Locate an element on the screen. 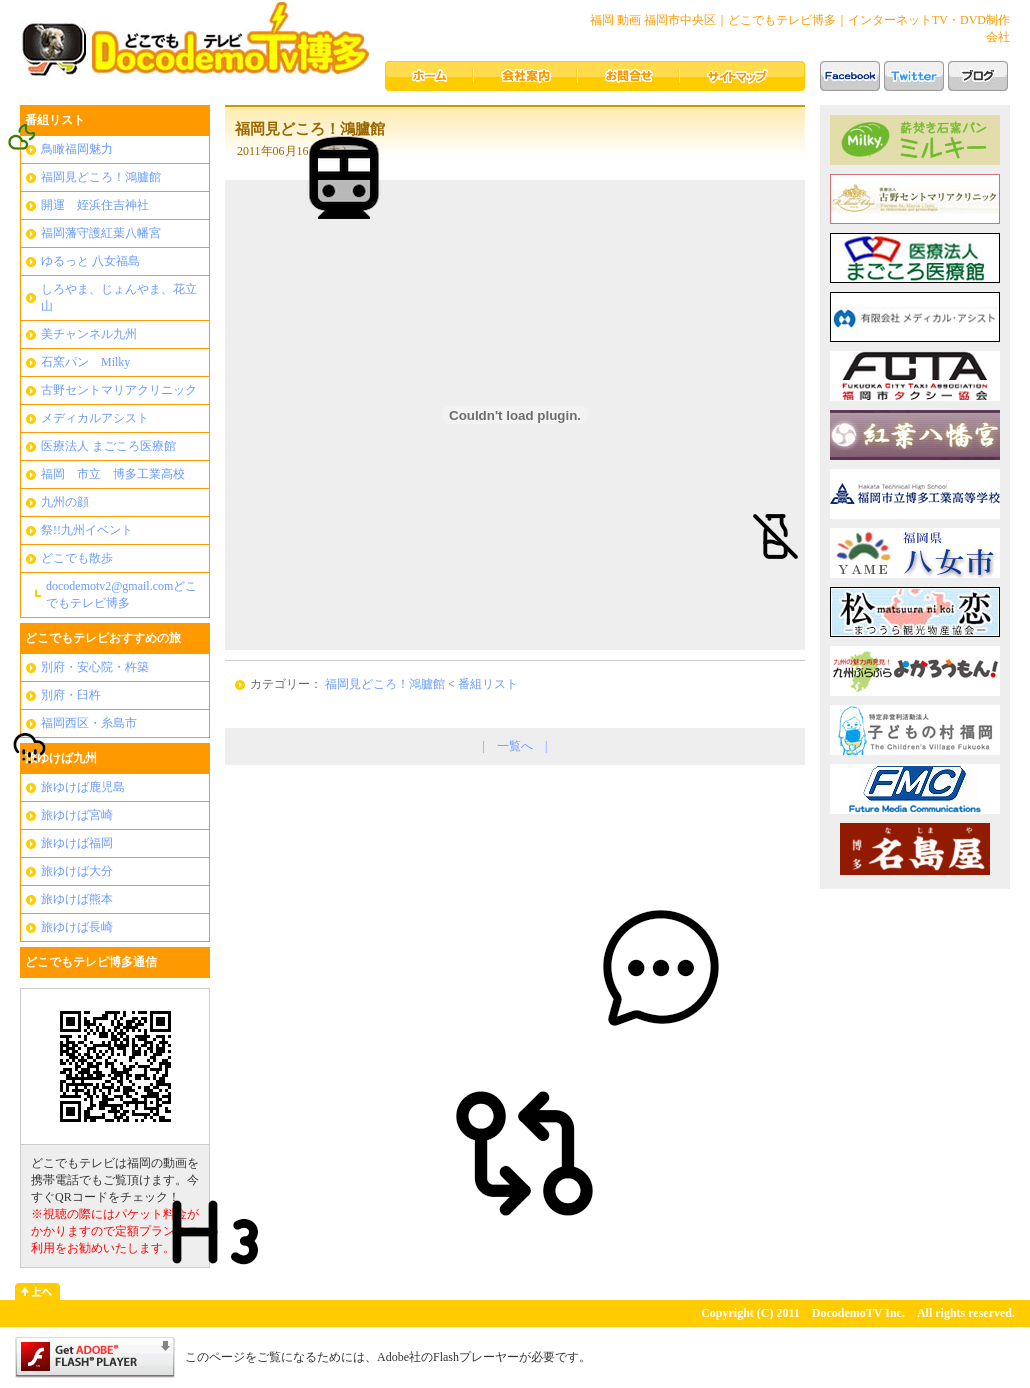 The image size is (1030, 1388). indicates dairy-free or no milk option is located at coordinates (775, 536).